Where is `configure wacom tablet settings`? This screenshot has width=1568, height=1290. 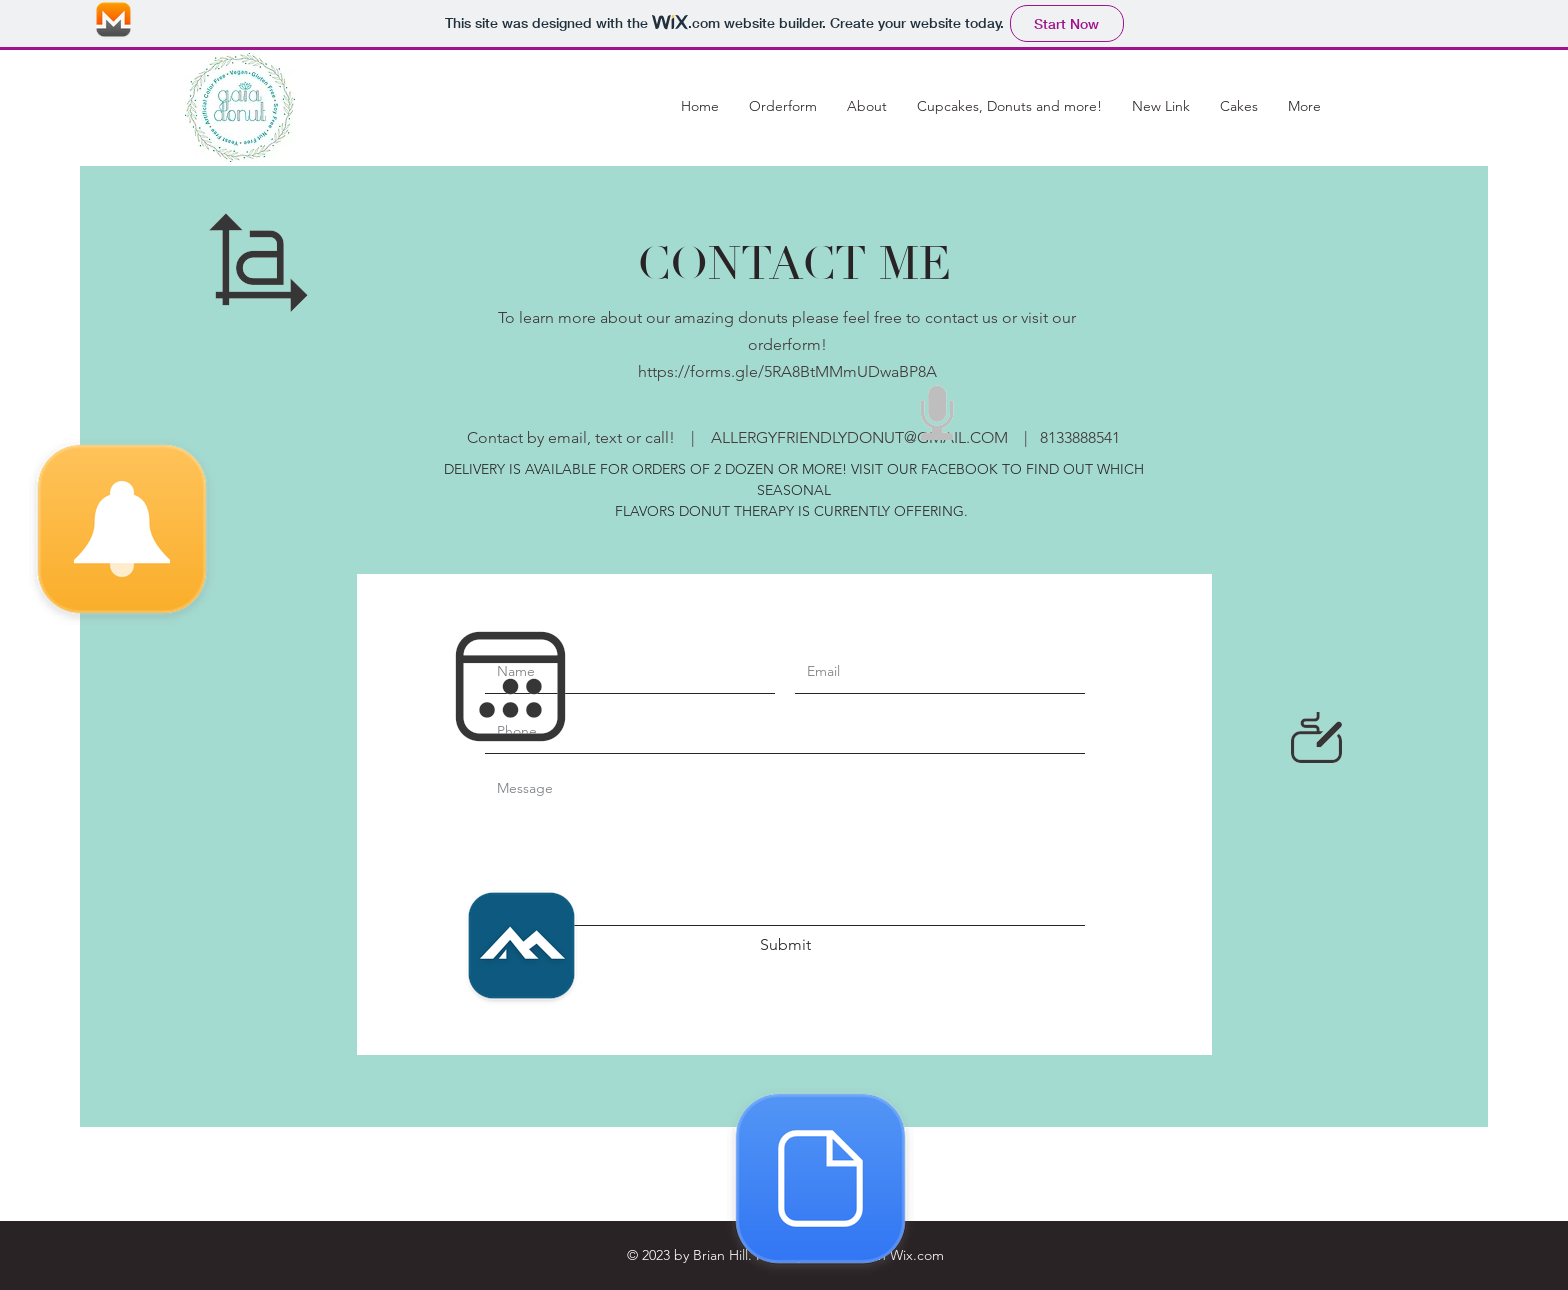
configure wacom tablet settings is located at coordinates (1316, 737).